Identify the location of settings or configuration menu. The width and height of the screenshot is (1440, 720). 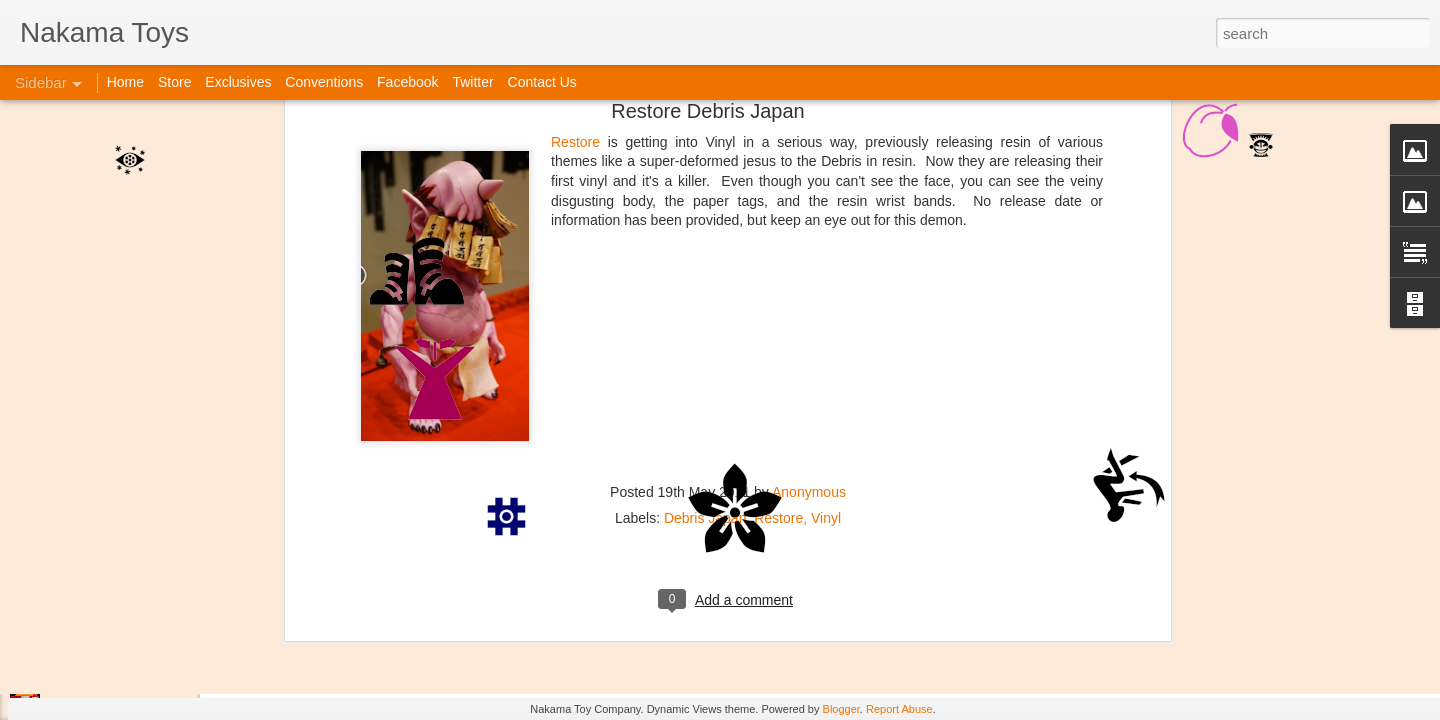
(506, 516).